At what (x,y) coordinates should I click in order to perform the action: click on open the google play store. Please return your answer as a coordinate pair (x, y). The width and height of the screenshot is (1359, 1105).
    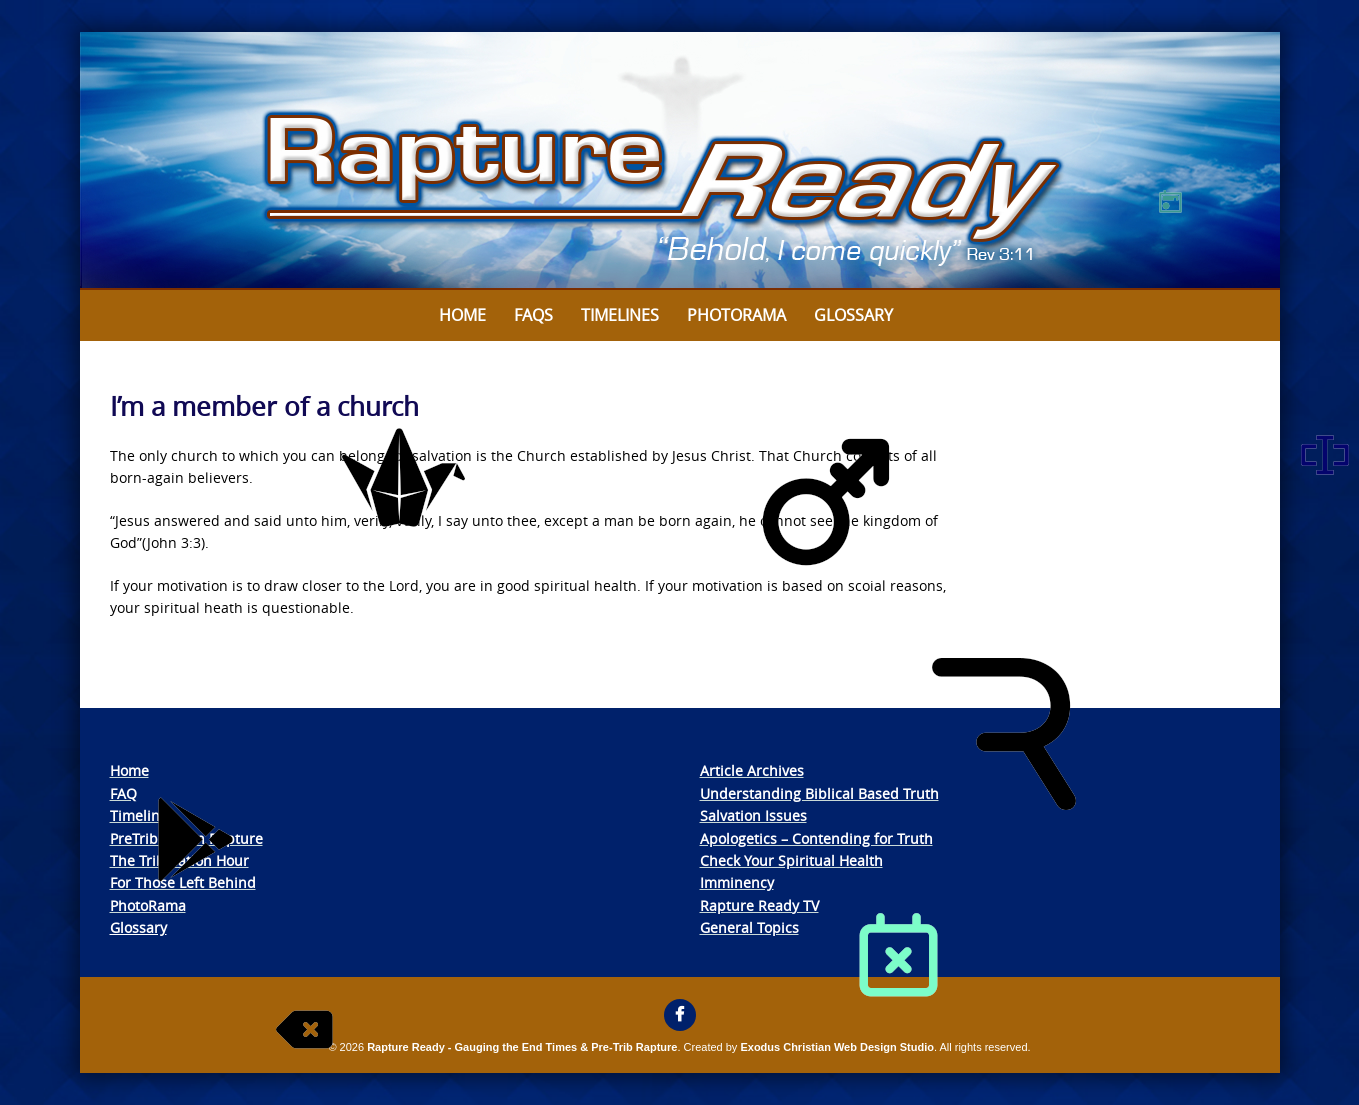
    Looking at the image, I should click on (195, 839).